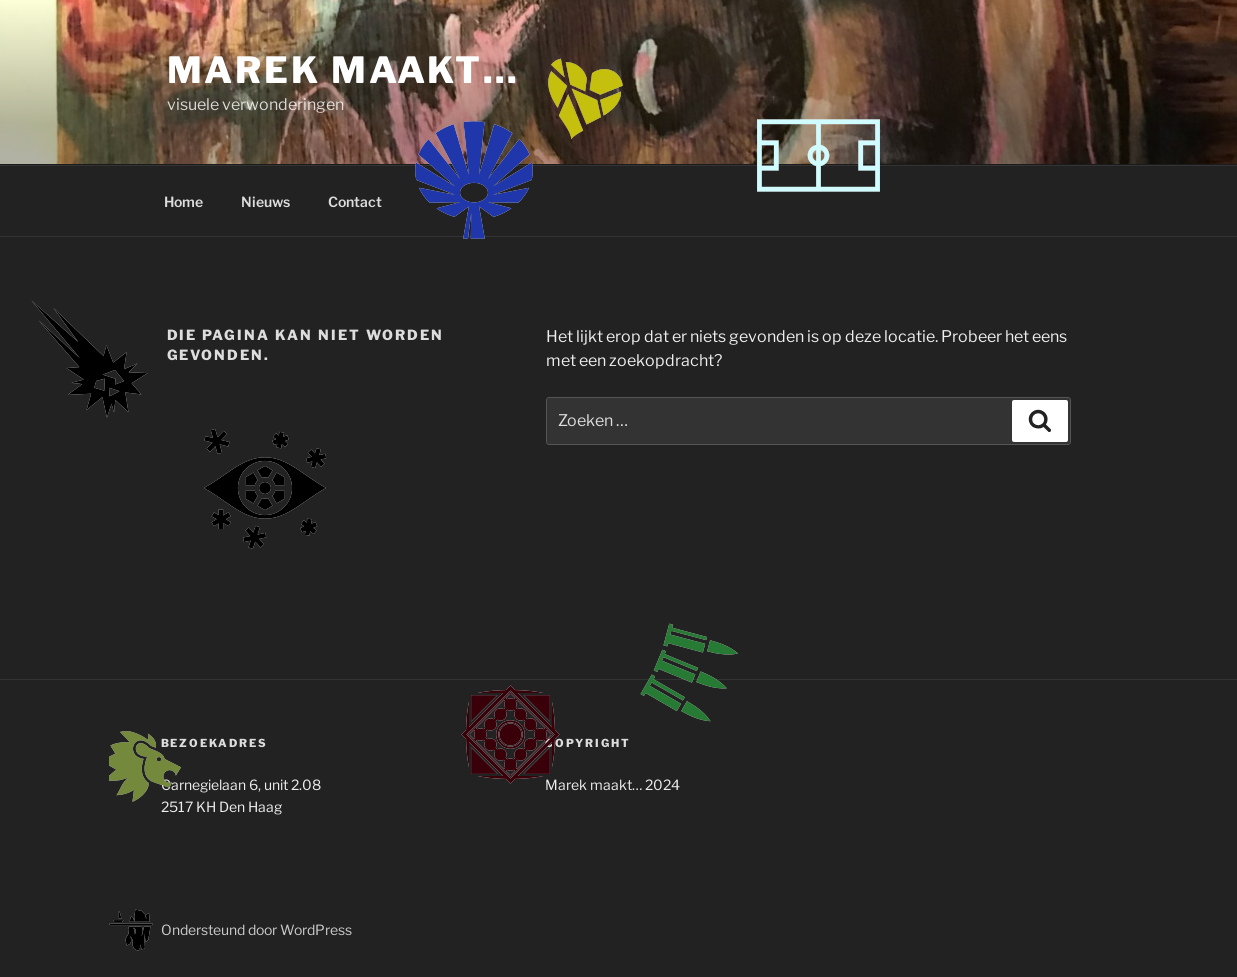  I want to click on indicates a meteor shower or cosmic event in-game, so click(89, 360).